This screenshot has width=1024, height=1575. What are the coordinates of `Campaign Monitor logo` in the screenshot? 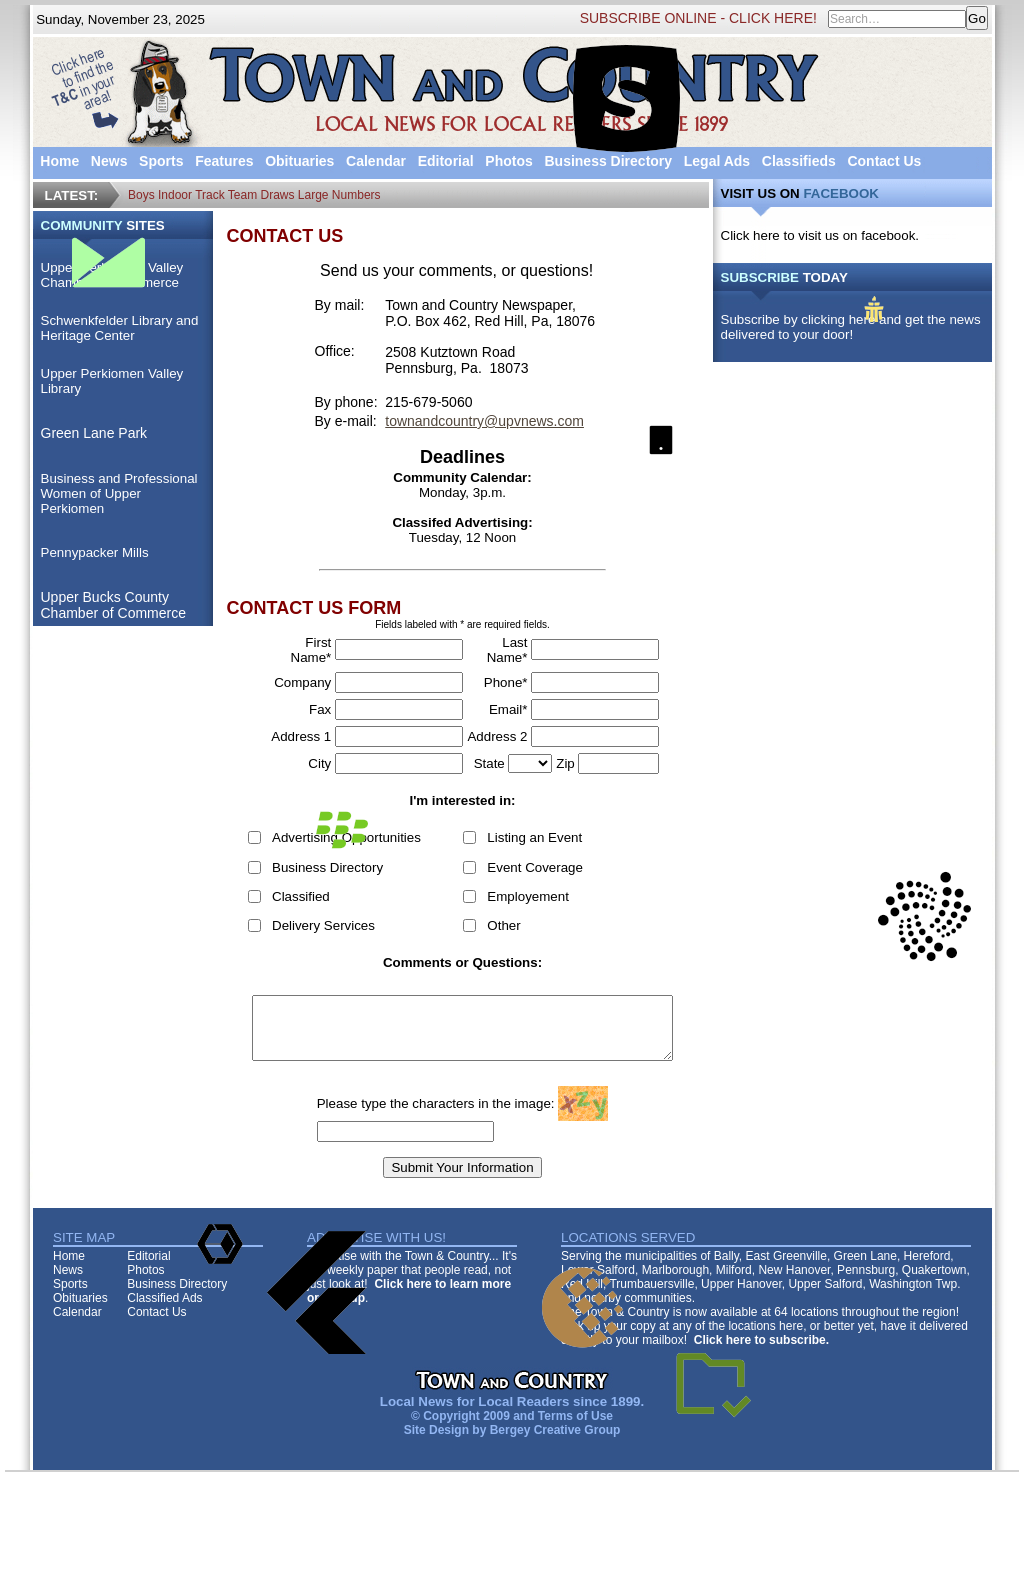 It's located at (108, 262).